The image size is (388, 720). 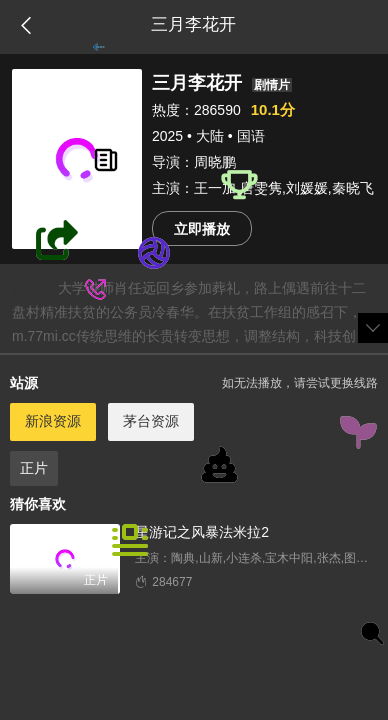 I want to click on center-align an element within its container, so click(x=130, y=540).